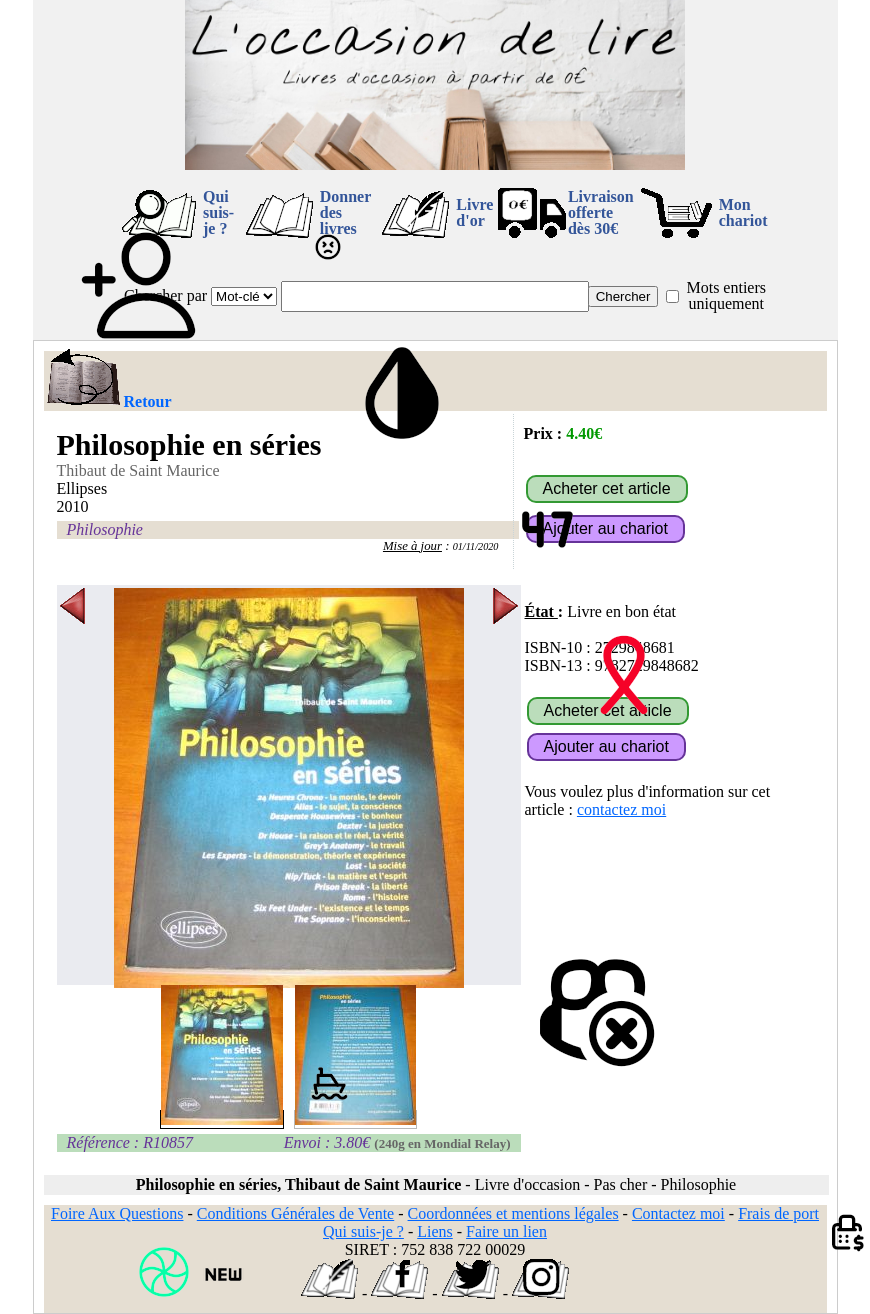 This screenshot has height=1314, width=870. I want to click on health awareness or medical cause symbol, so click(624, 675).